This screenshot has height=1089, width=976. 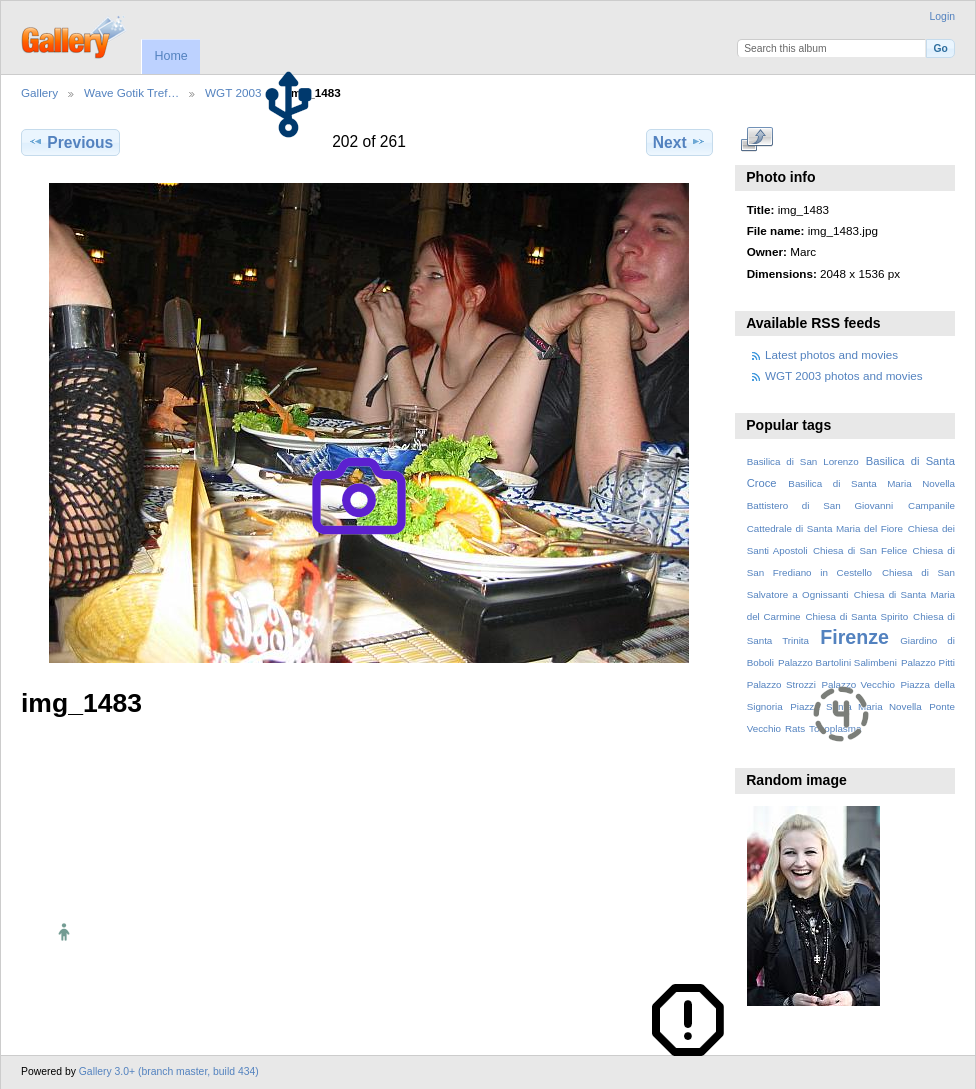 What do you see at coordinates (841, 714) in the screenshot?
I see `step 4 in a multi-step process` at bounding box center [841, 714].